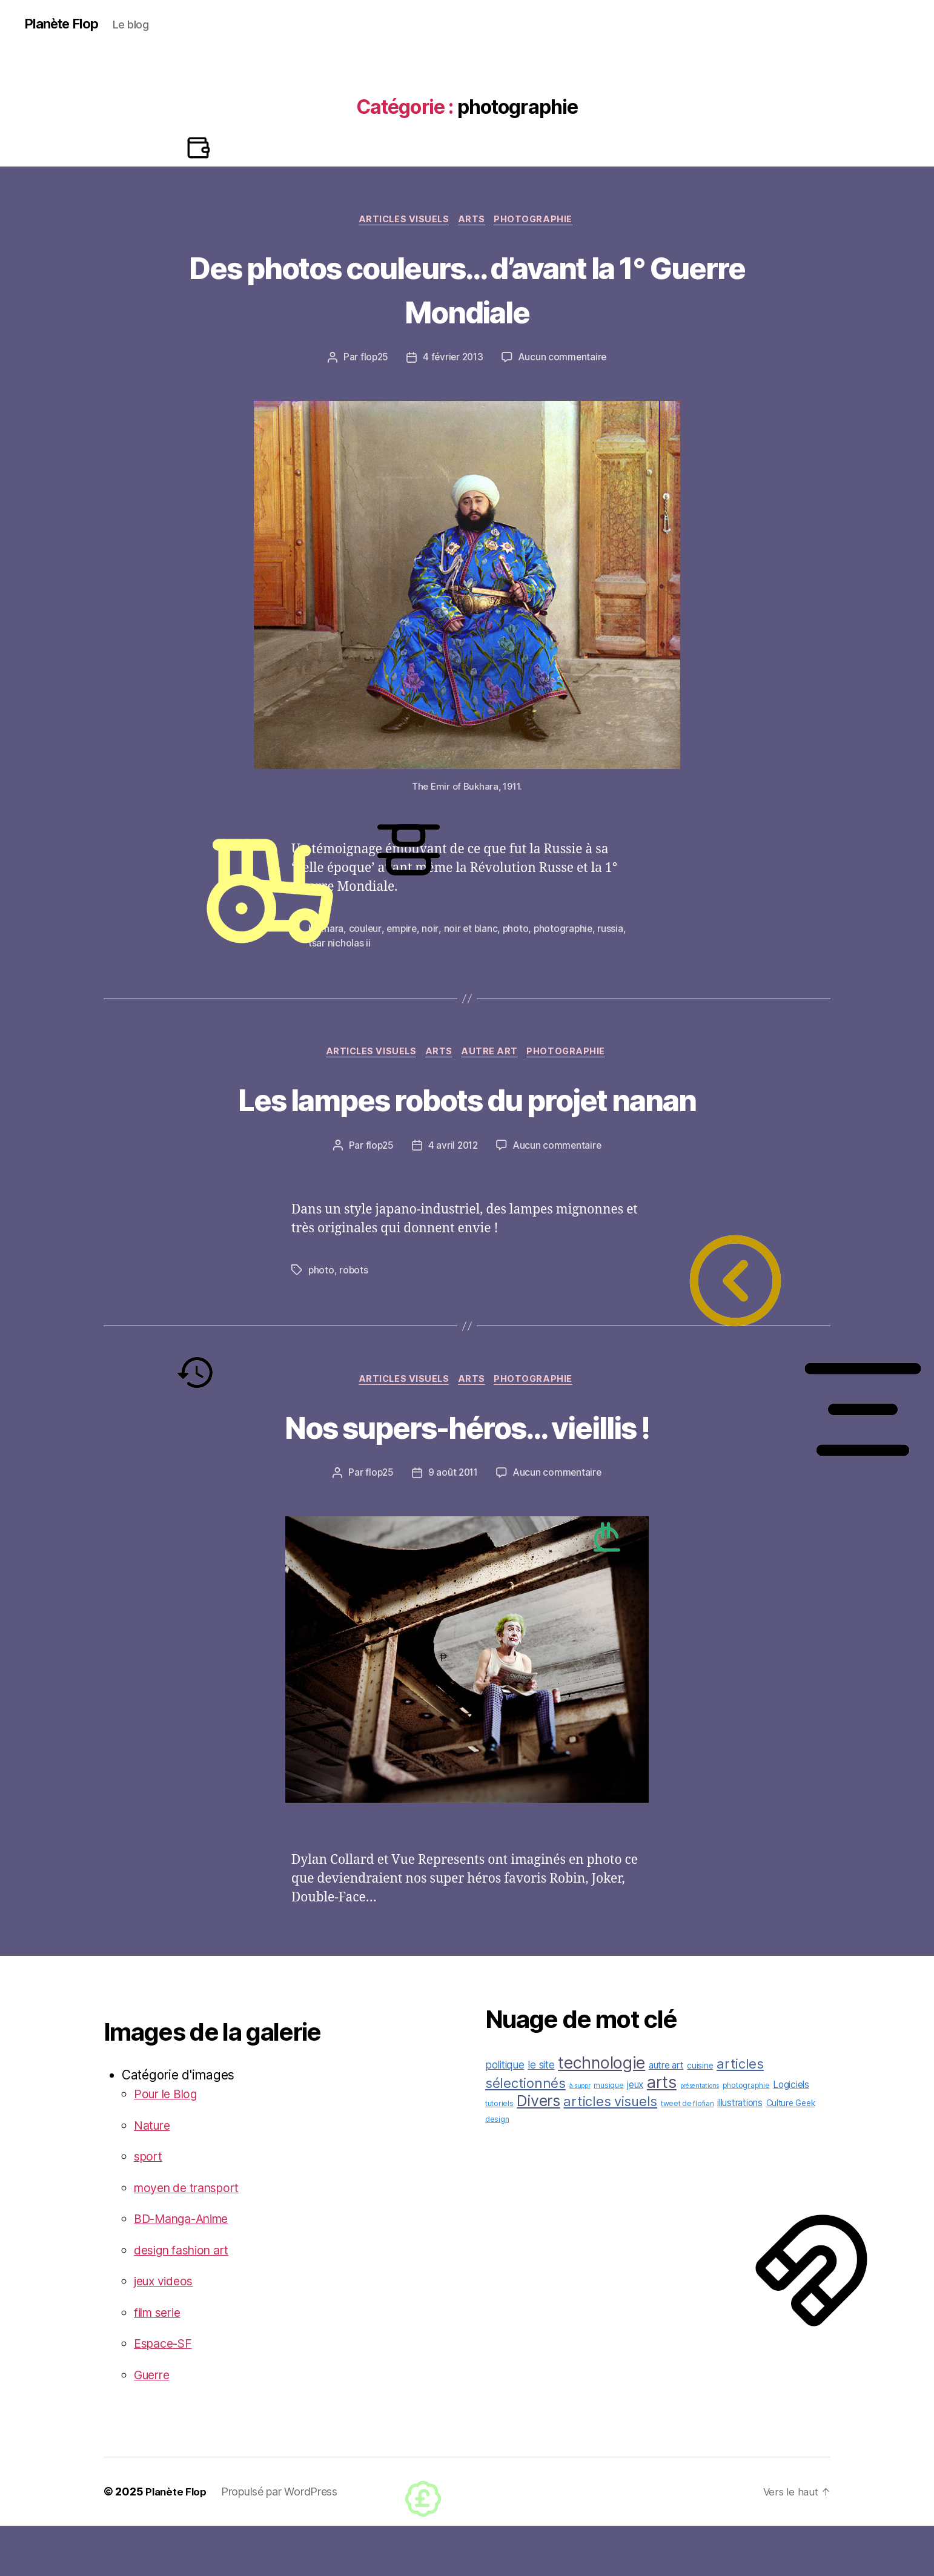  I want to click on go back to the previous screen, so click(735, 1281).